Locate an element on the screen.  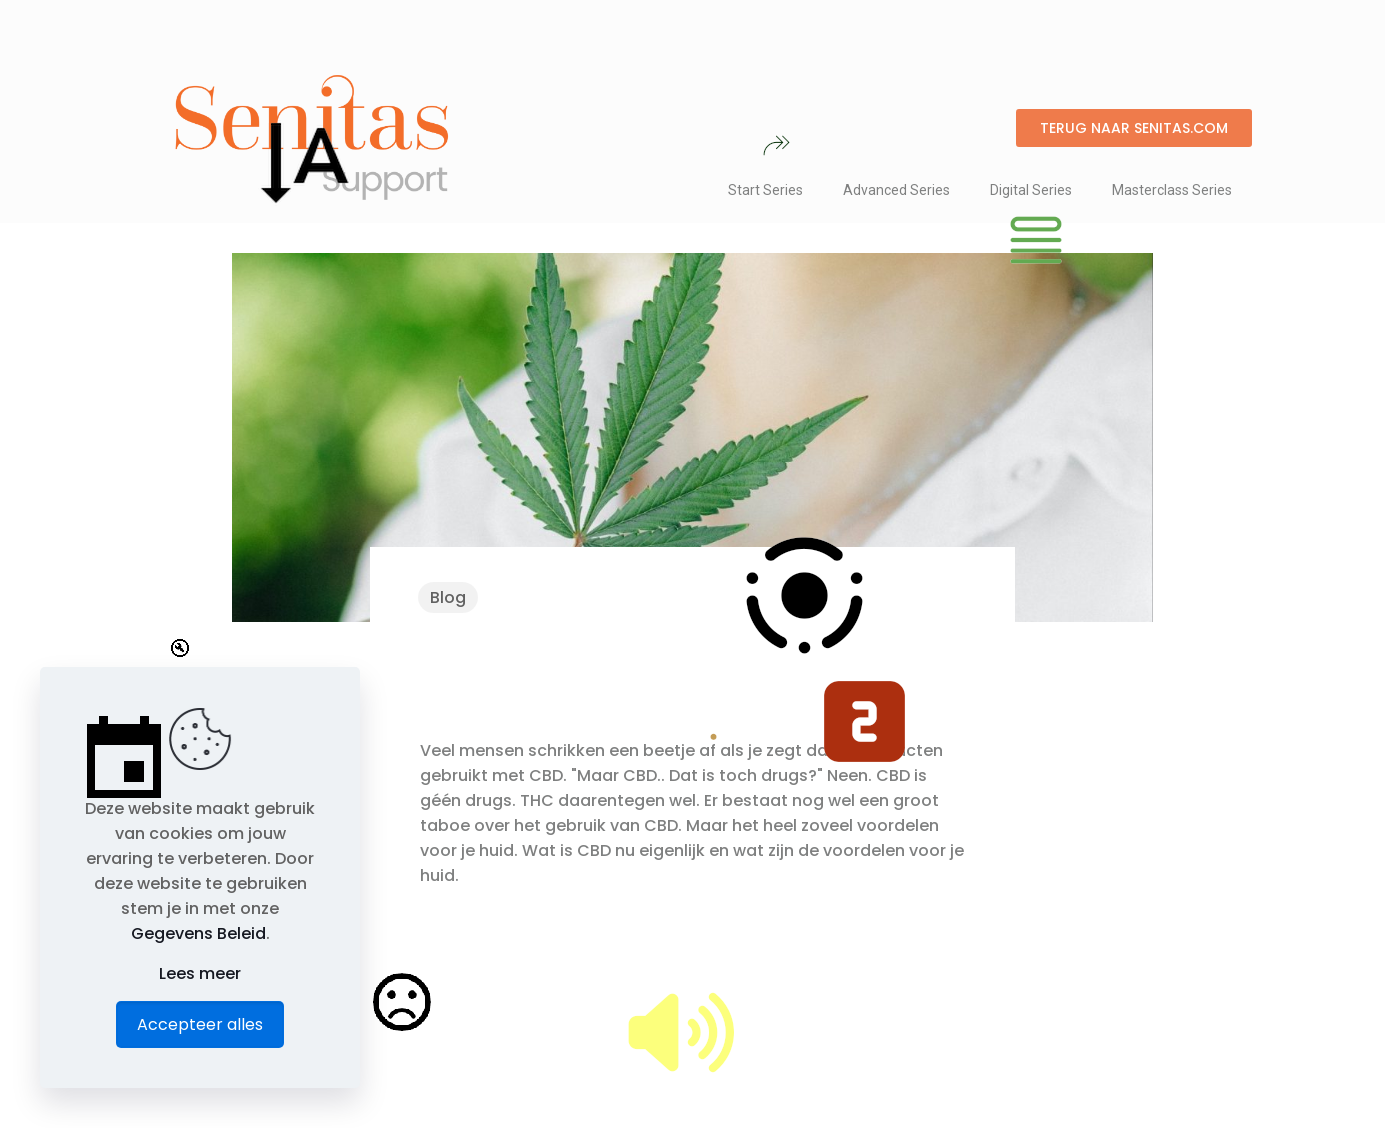
rotate text to vertical orientation is located at coordinates (306, 163).